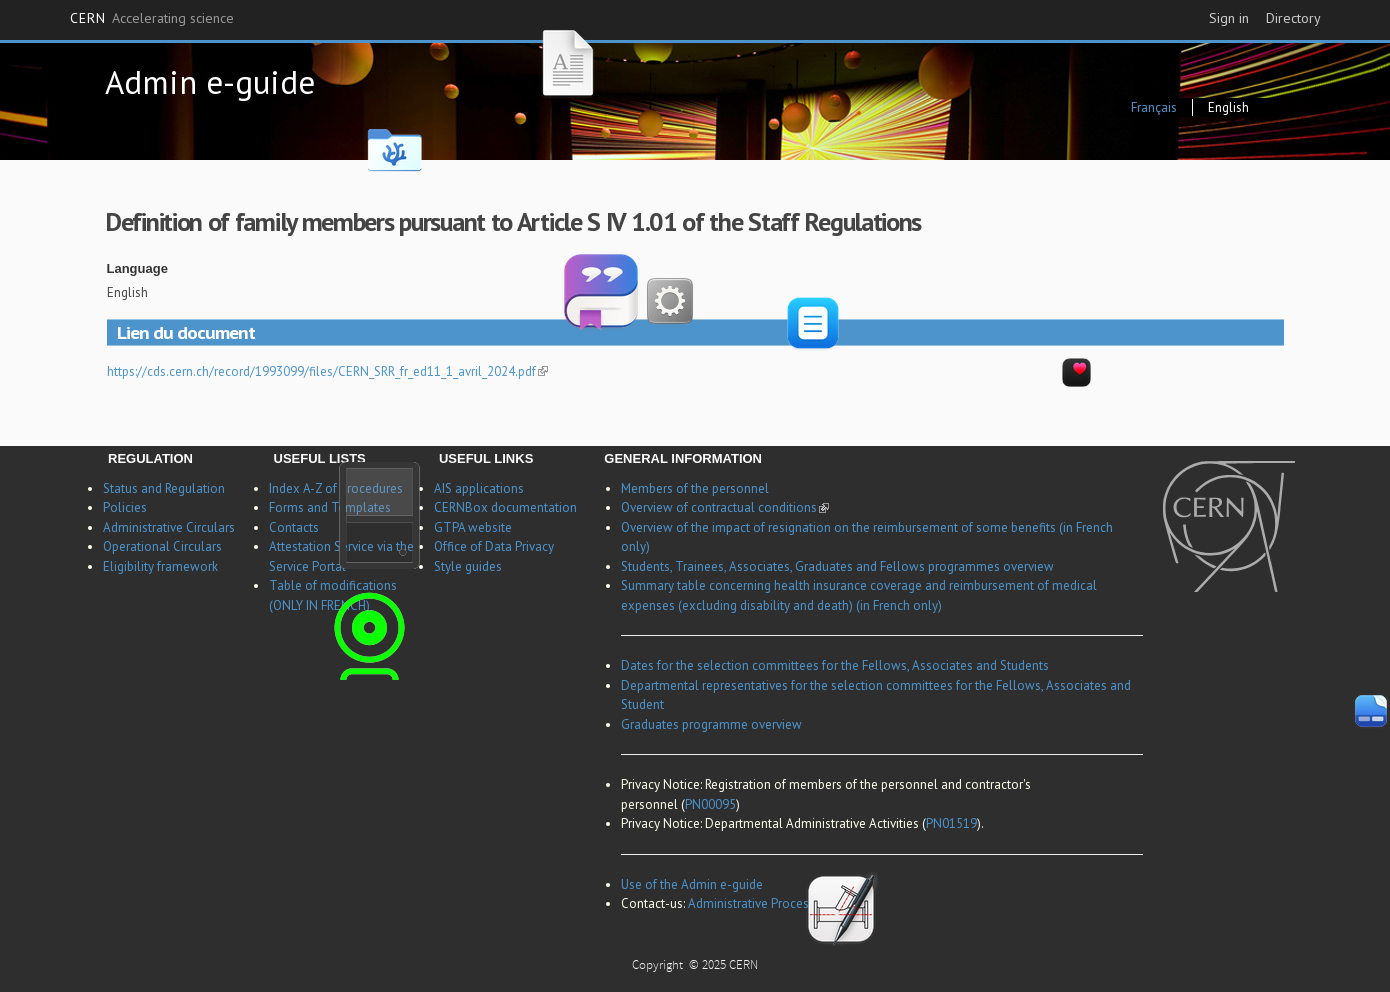  What do you see at coordinates (379, 515) in the screenshot?
I see `scan a document or image` at bounding box center [379, 515].